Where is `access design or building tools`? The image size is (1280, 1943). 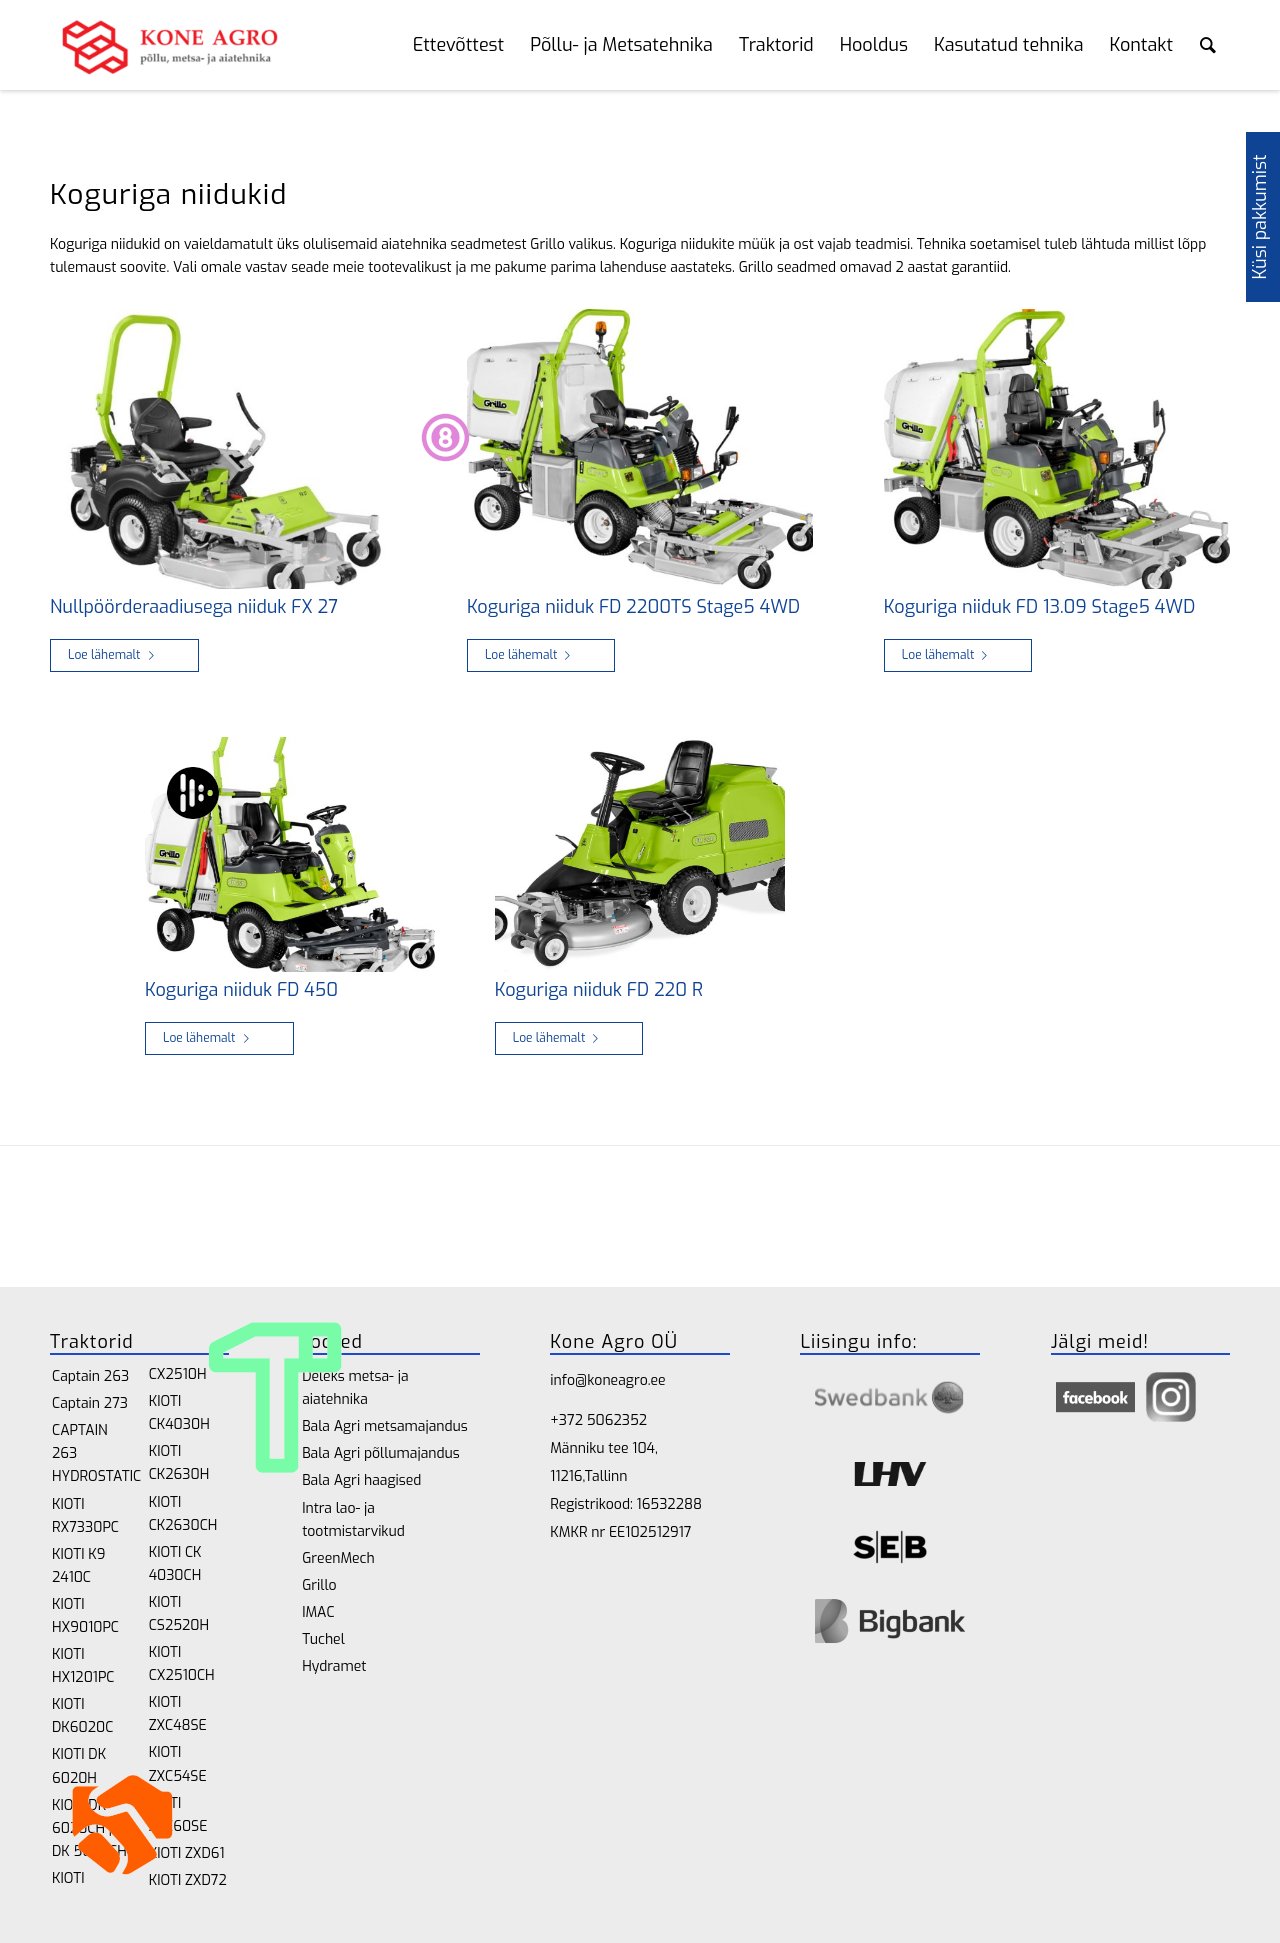
access design or building tools is located at coordinates (277, 1394).